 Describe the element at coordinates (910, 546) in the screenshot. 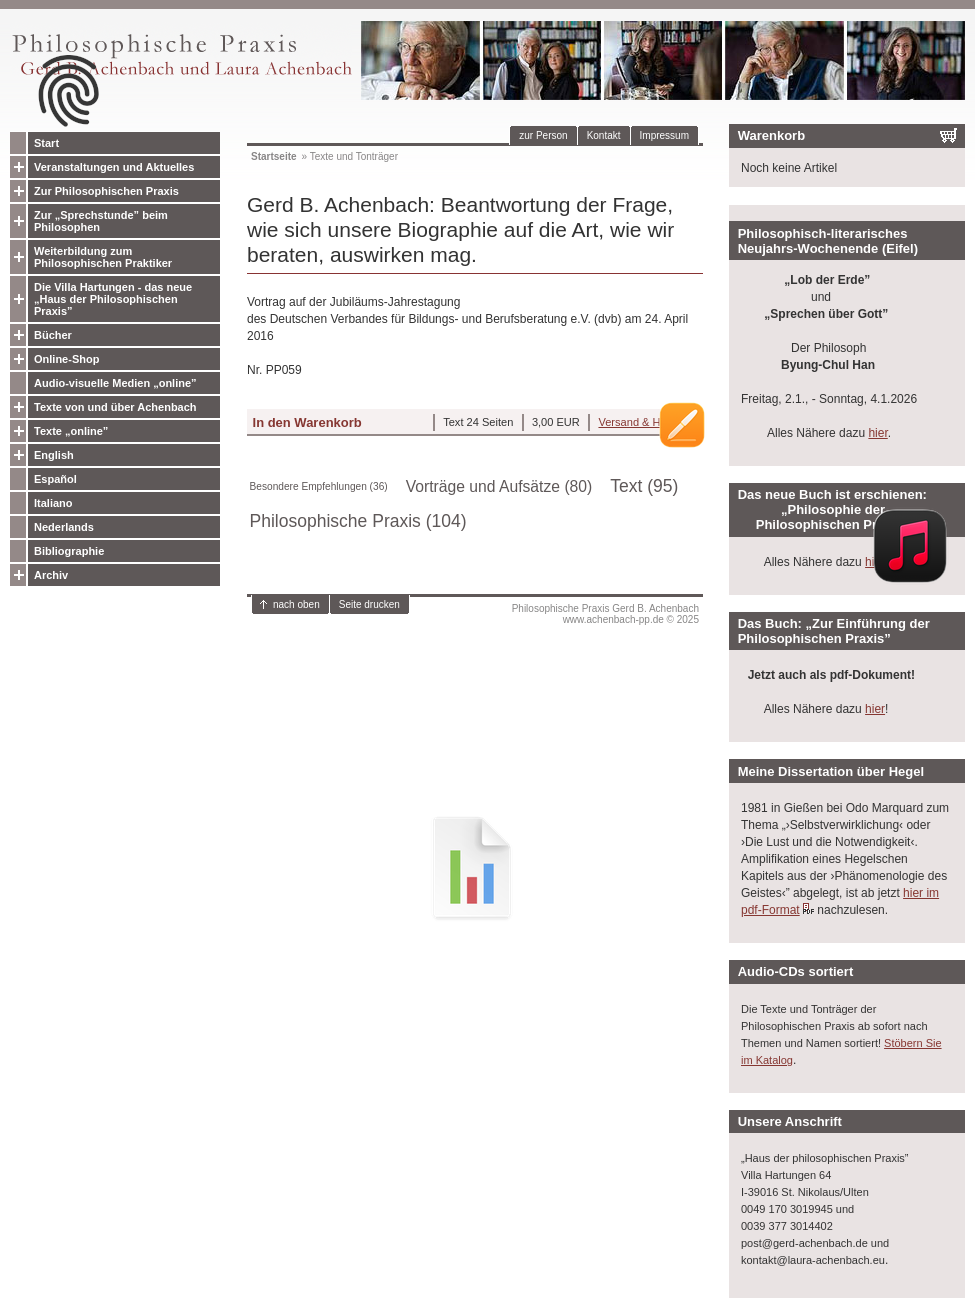

I see `open the Apple Music app` at that location.